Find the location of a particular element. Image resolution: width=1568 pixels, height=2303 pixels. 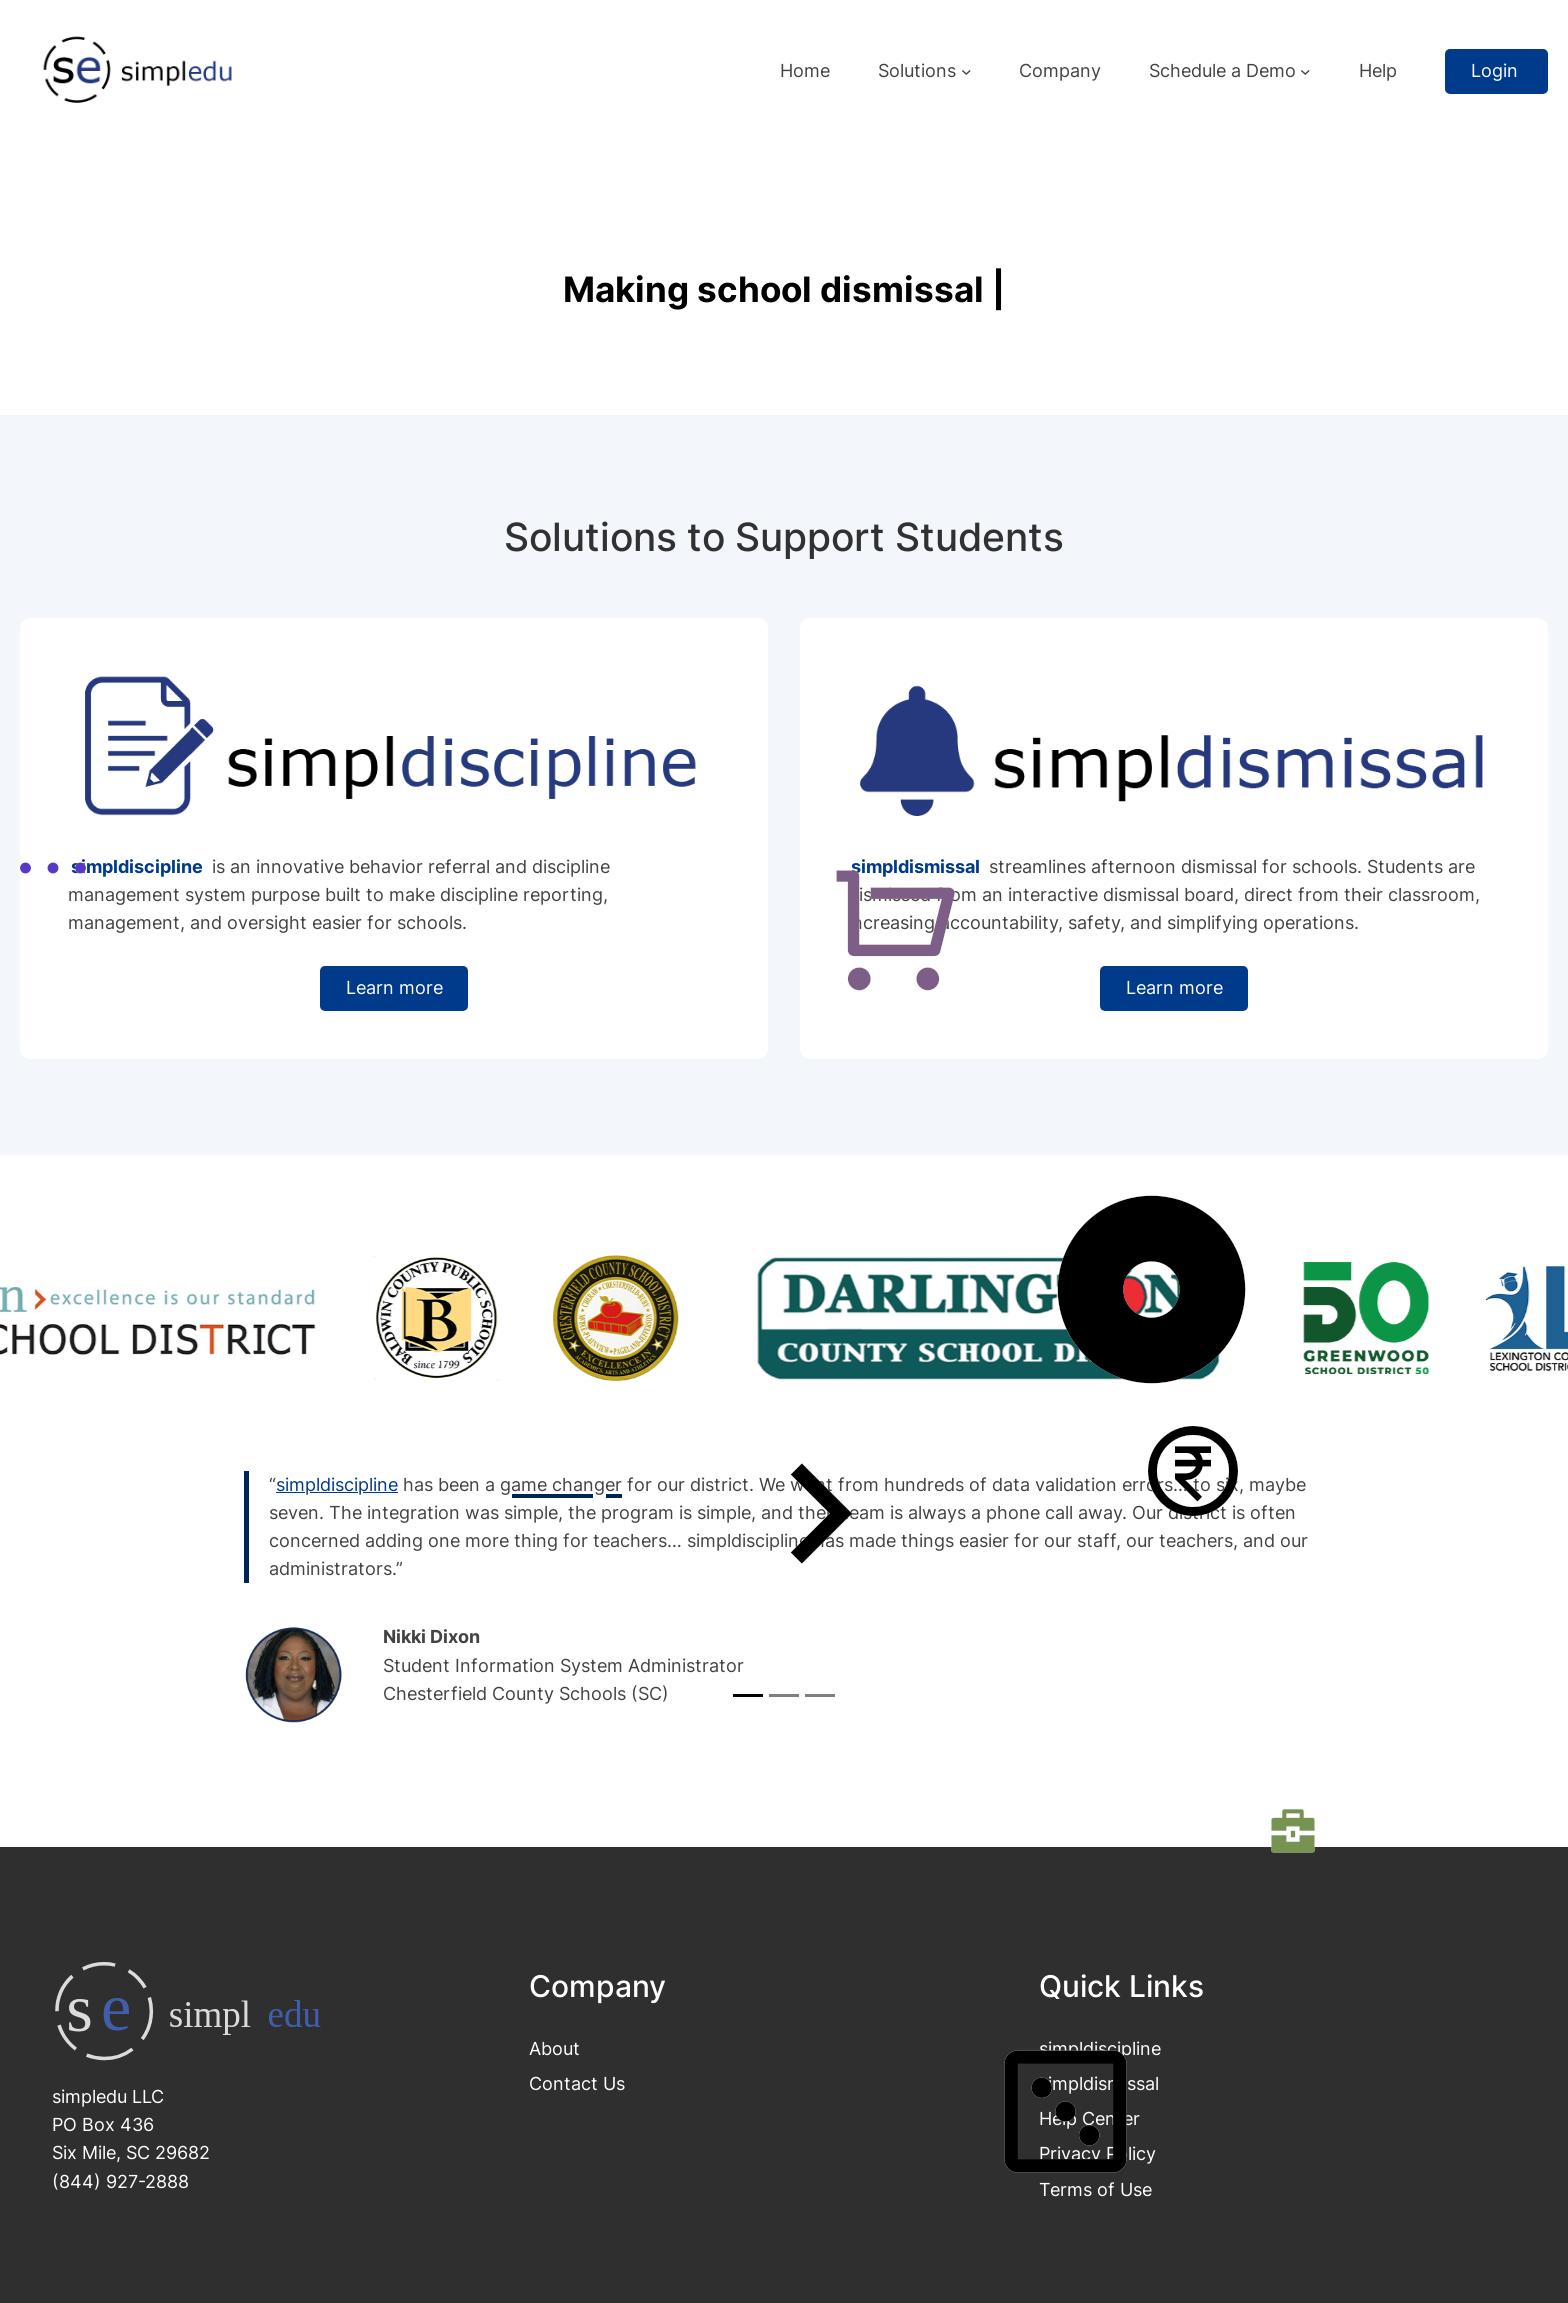

start recording audio or video is located at coordinates (1151, 1289).